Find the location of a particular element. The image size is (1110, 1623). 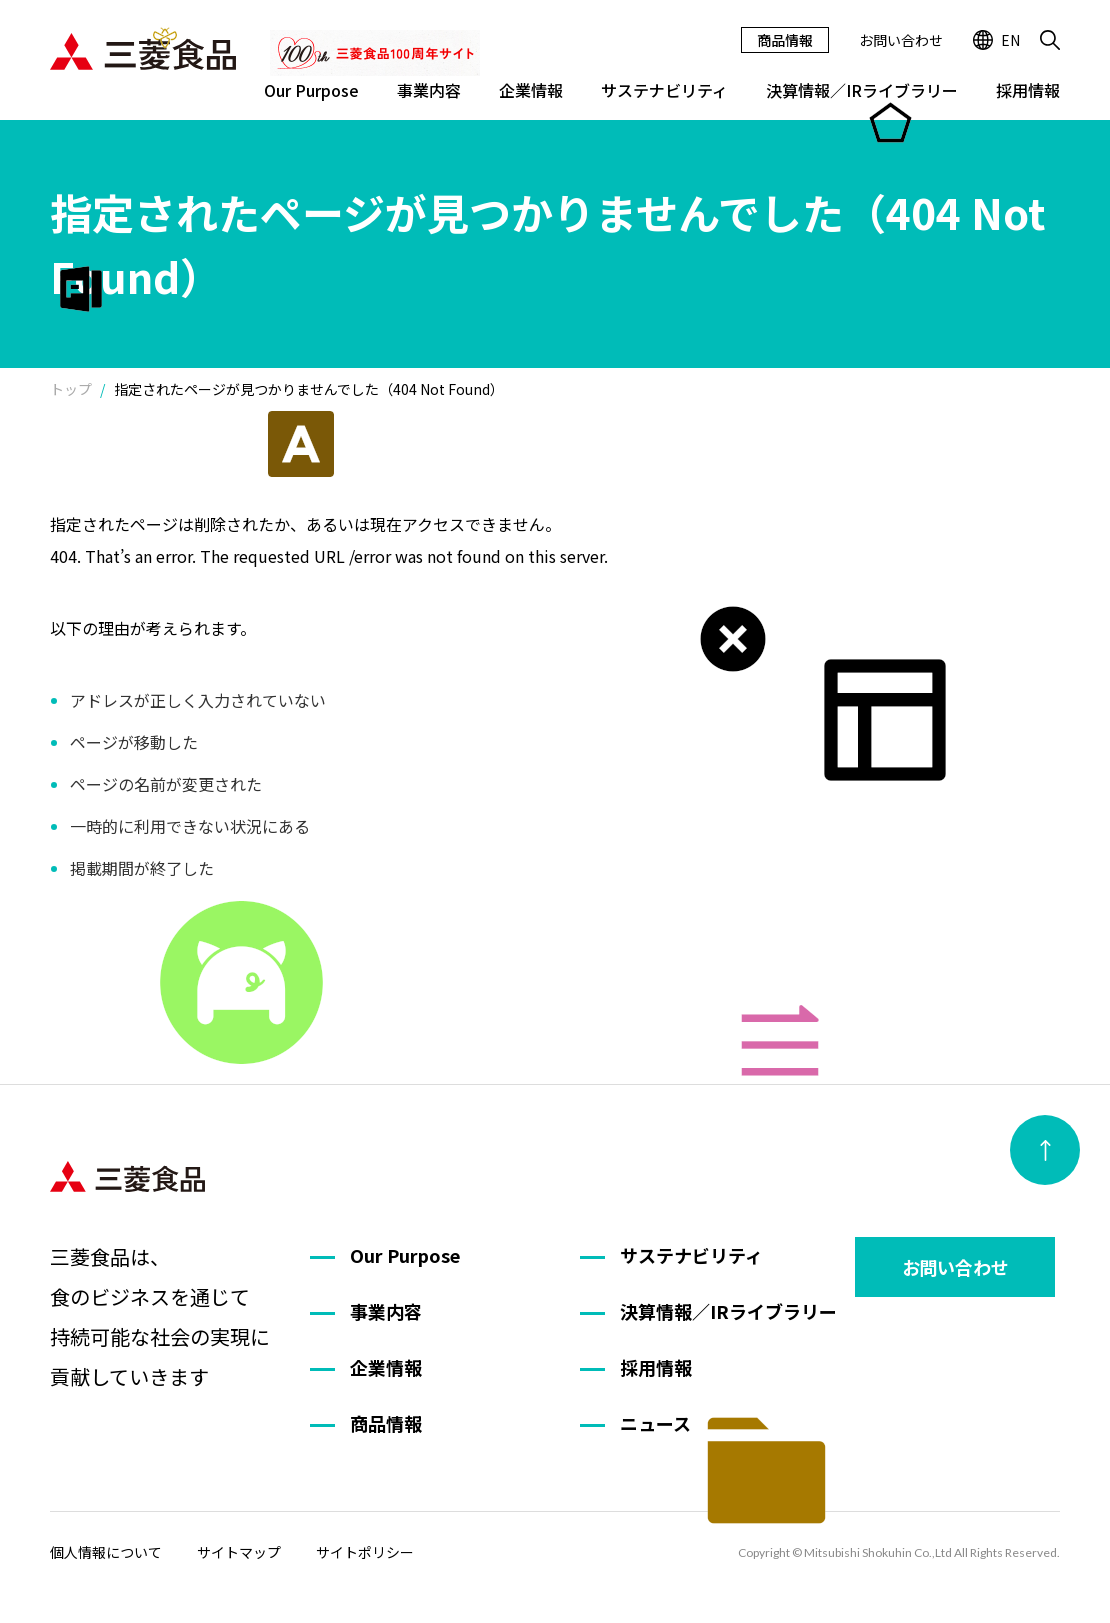

select pentagon shape tool is located at coordinates (890, 124).